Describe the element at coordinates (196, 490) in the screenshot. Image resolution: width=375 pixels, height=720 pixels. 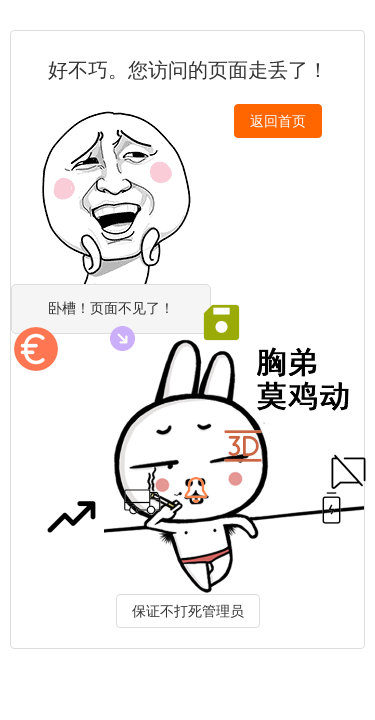
I see `view notifications` at that location.